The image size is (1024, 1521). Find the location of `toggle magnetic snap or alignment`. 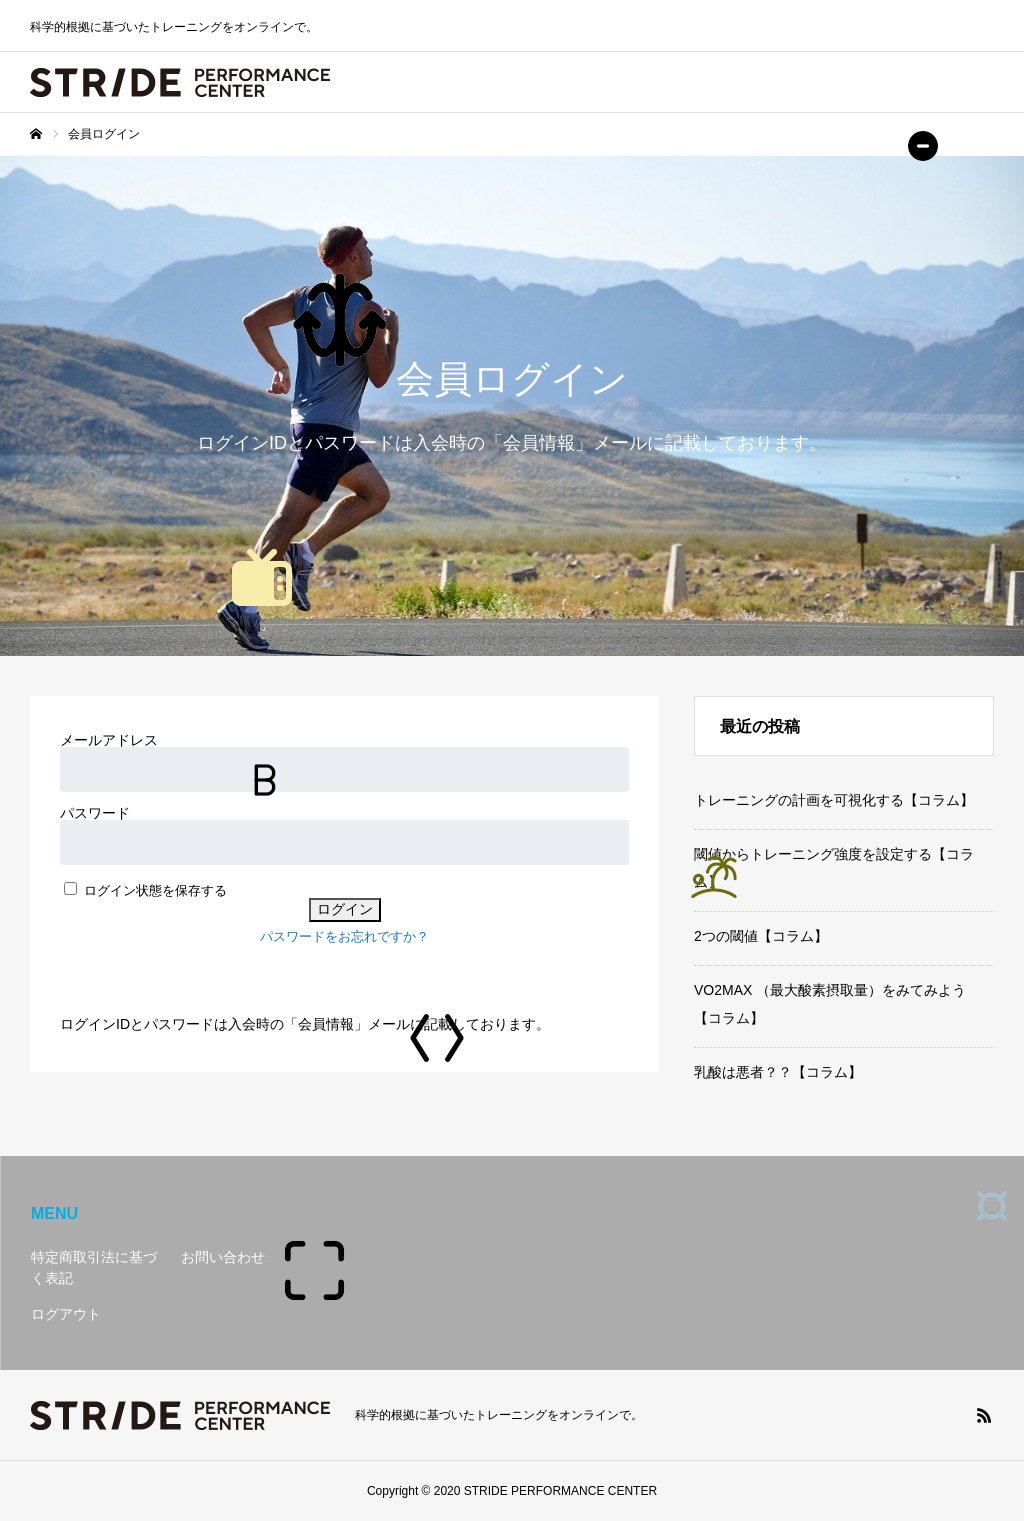

toggle magnetic snap or alignment is located at coordinates (340, 320).